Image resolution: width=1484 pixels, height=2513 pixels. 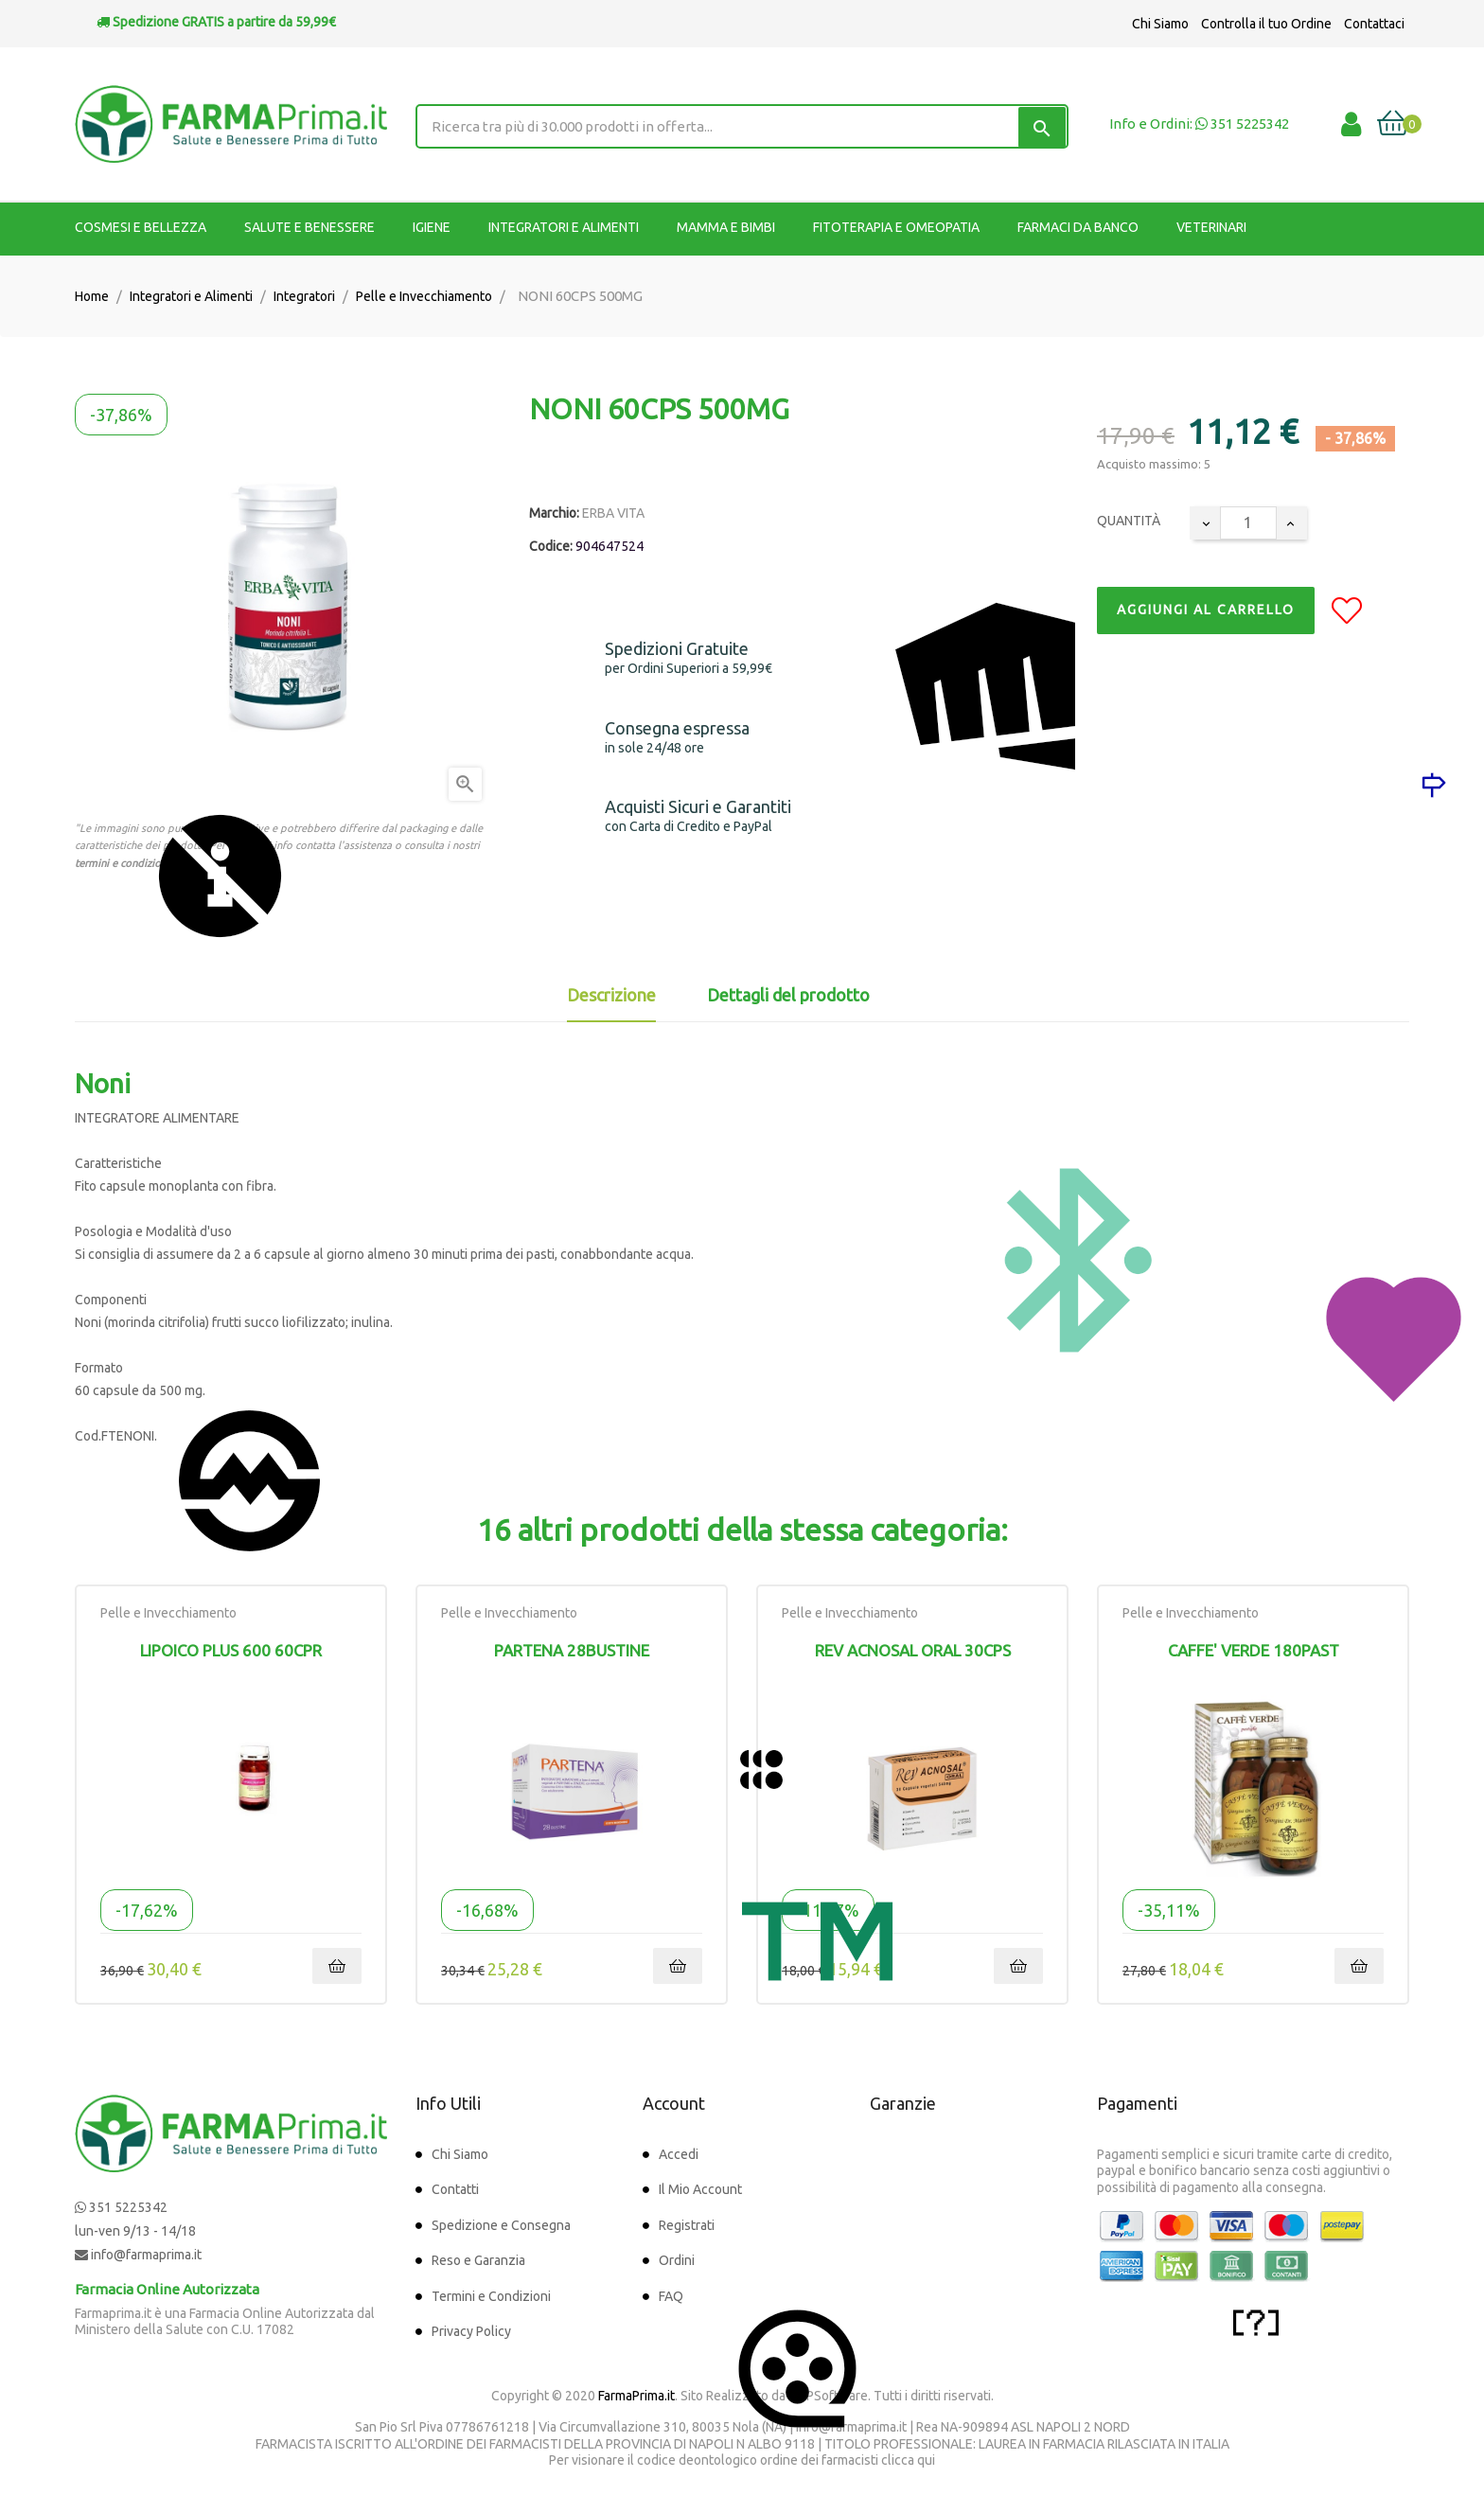 I want to click on browse movies or video content, so click(x=797, y=2368).